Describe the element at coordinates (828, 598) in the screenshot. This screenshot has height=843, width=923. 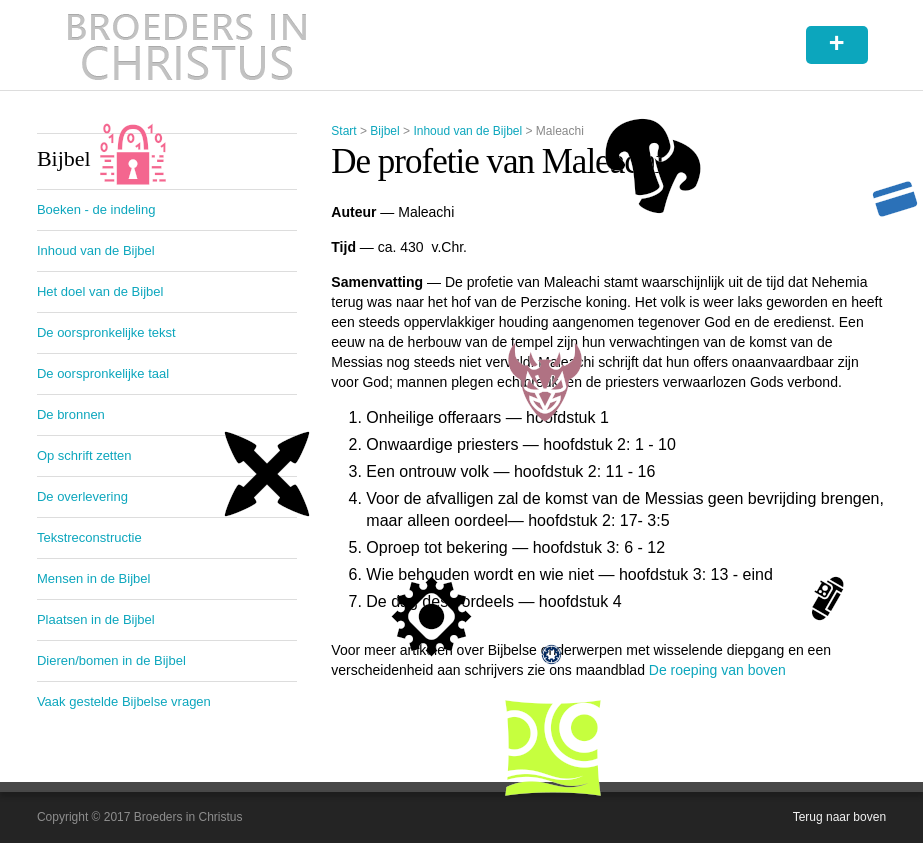
I see `access fuel or resource storage` at that location.